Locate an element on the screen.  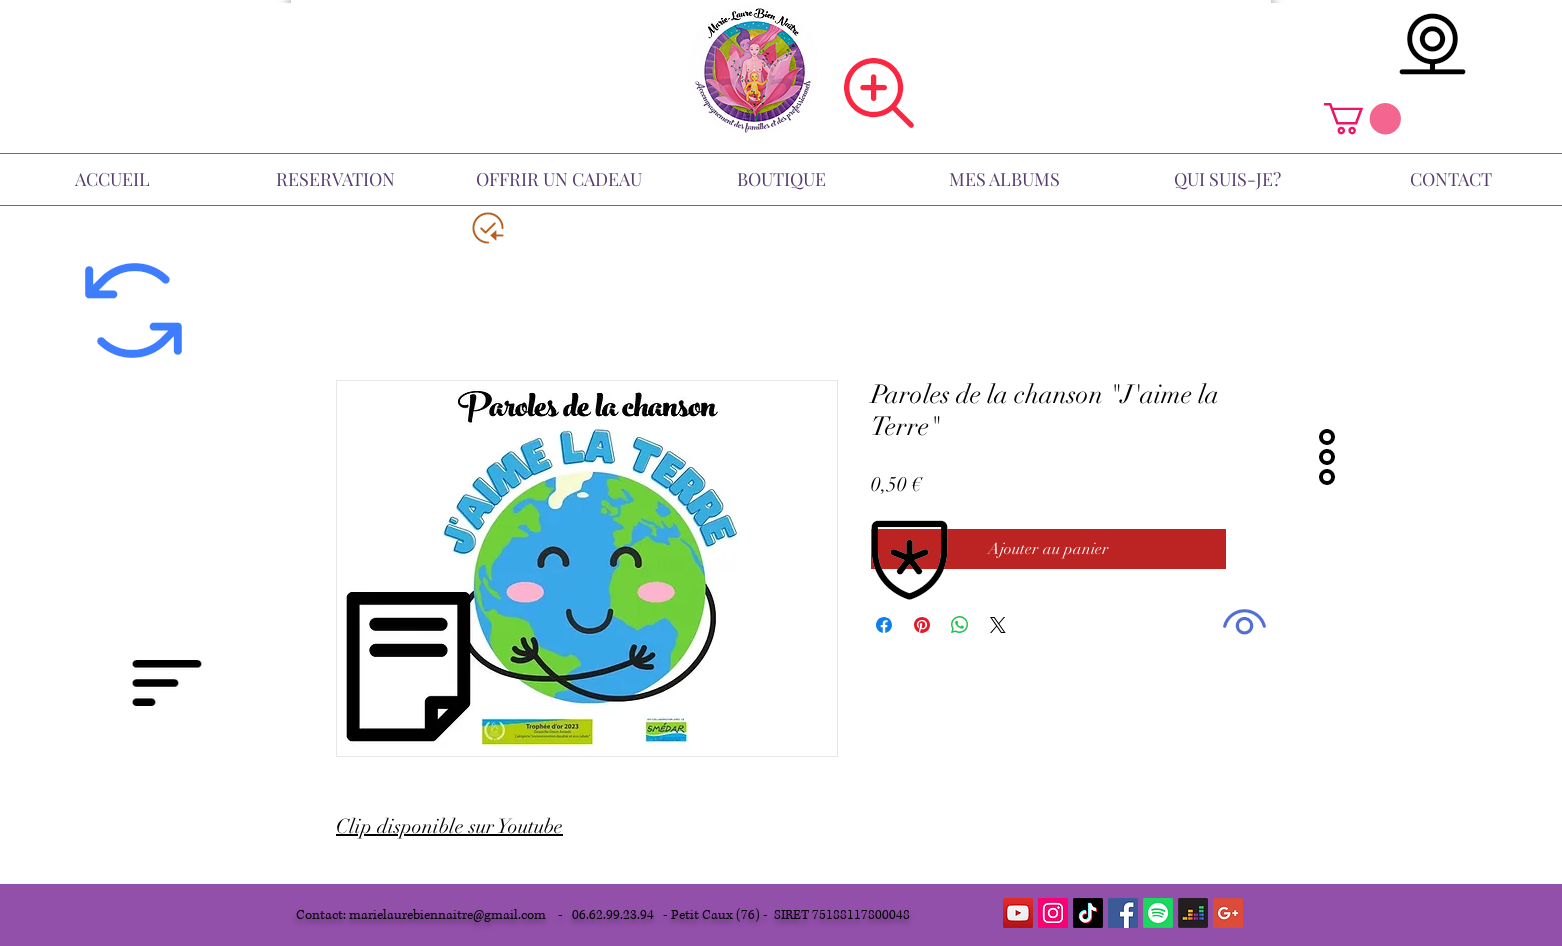
indicates premium or verified security status is located at coordinates (909, 555).